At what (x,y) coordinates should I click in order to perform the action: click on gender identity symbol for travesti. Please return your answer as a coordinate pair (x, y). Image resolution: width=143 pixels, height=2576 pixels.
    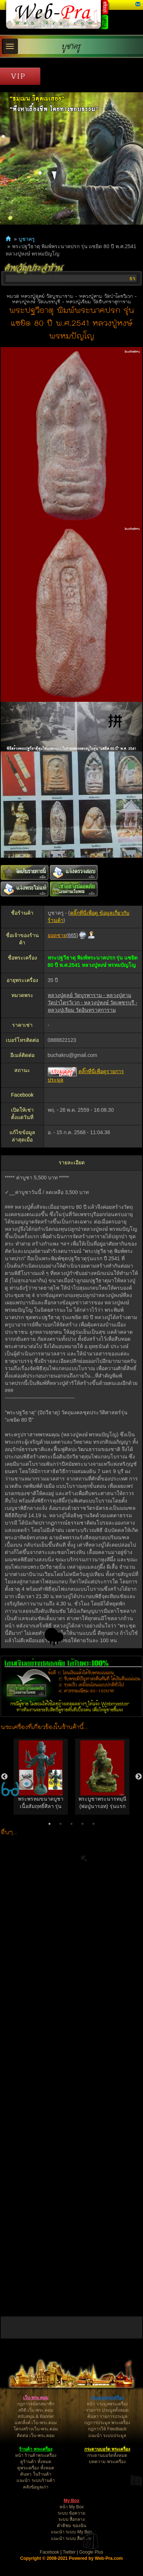
    Looking at the image, I should click on (131, 764).